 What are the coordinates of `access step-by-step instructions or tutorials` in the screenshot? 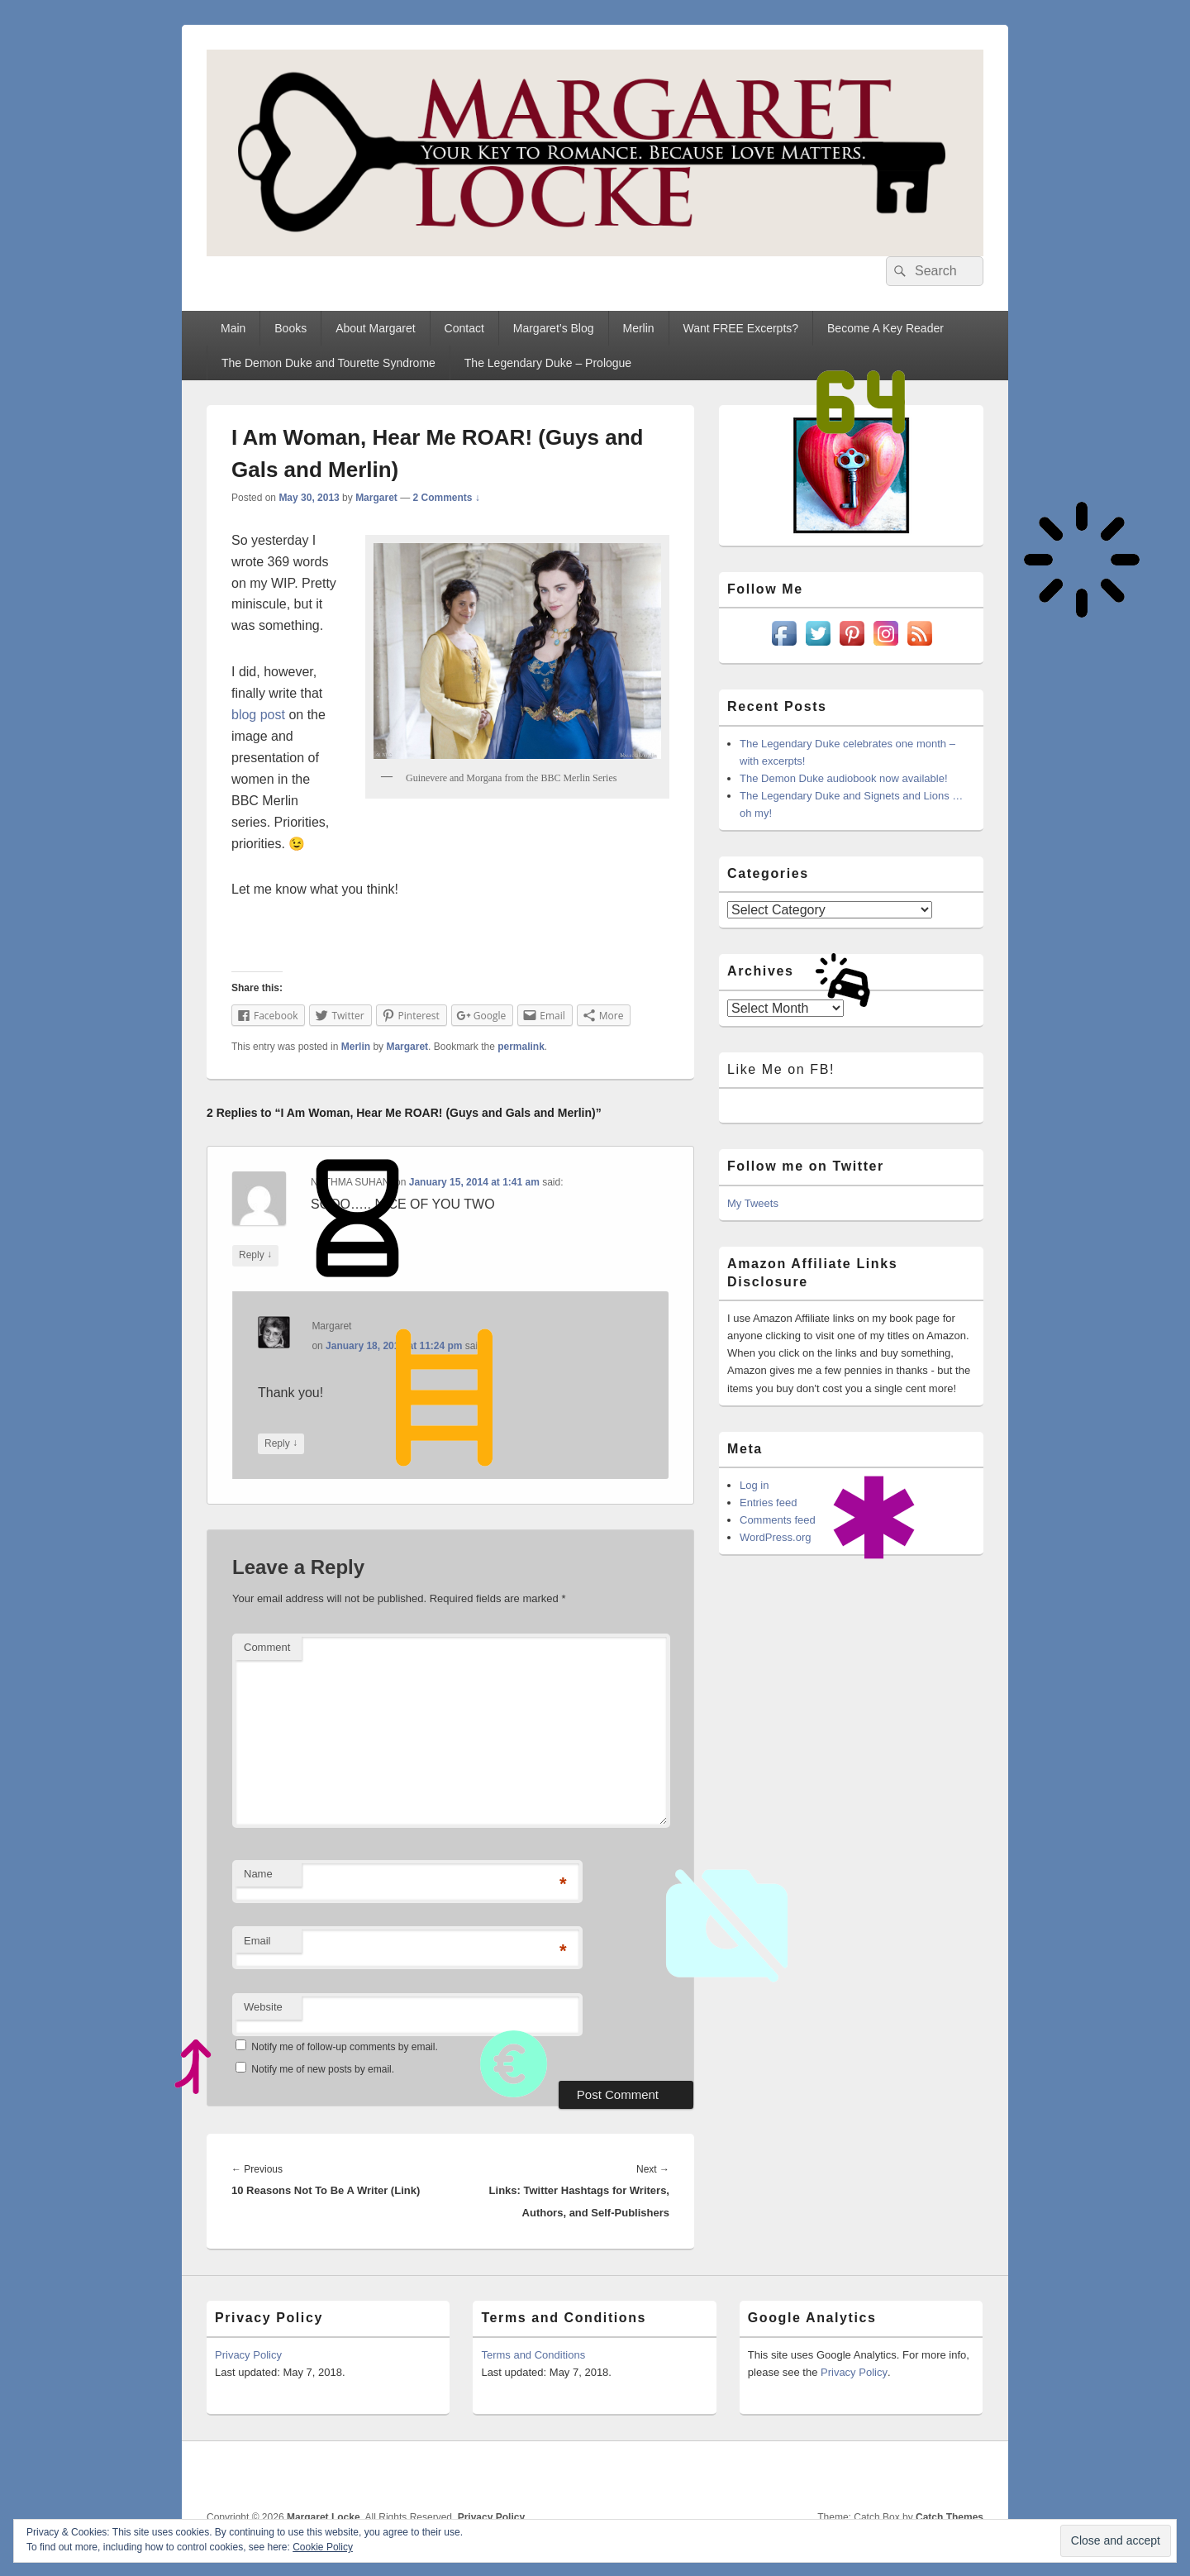 It's located at (444, 1397).